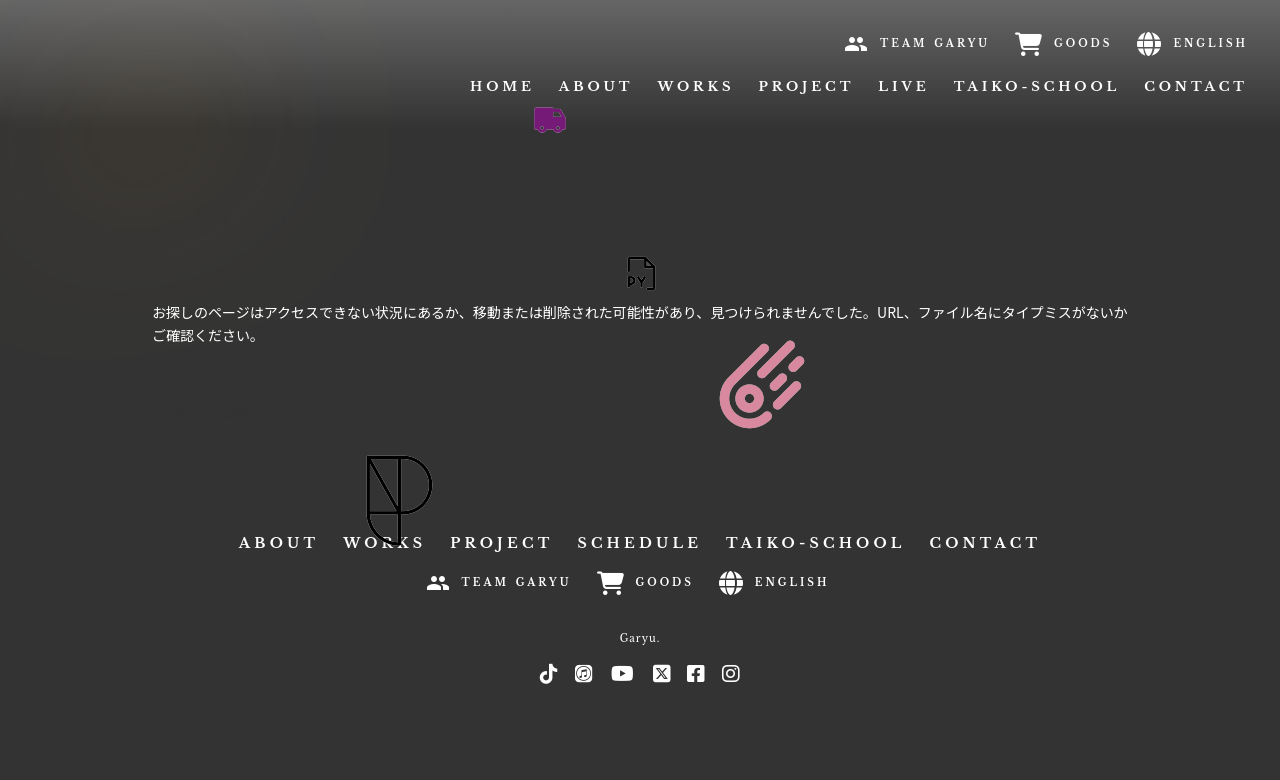 The image size is (1280, 780). Describe the element at coordinates (392, 495) in the screenshot. I see `phosphor icons library logo` at that location.